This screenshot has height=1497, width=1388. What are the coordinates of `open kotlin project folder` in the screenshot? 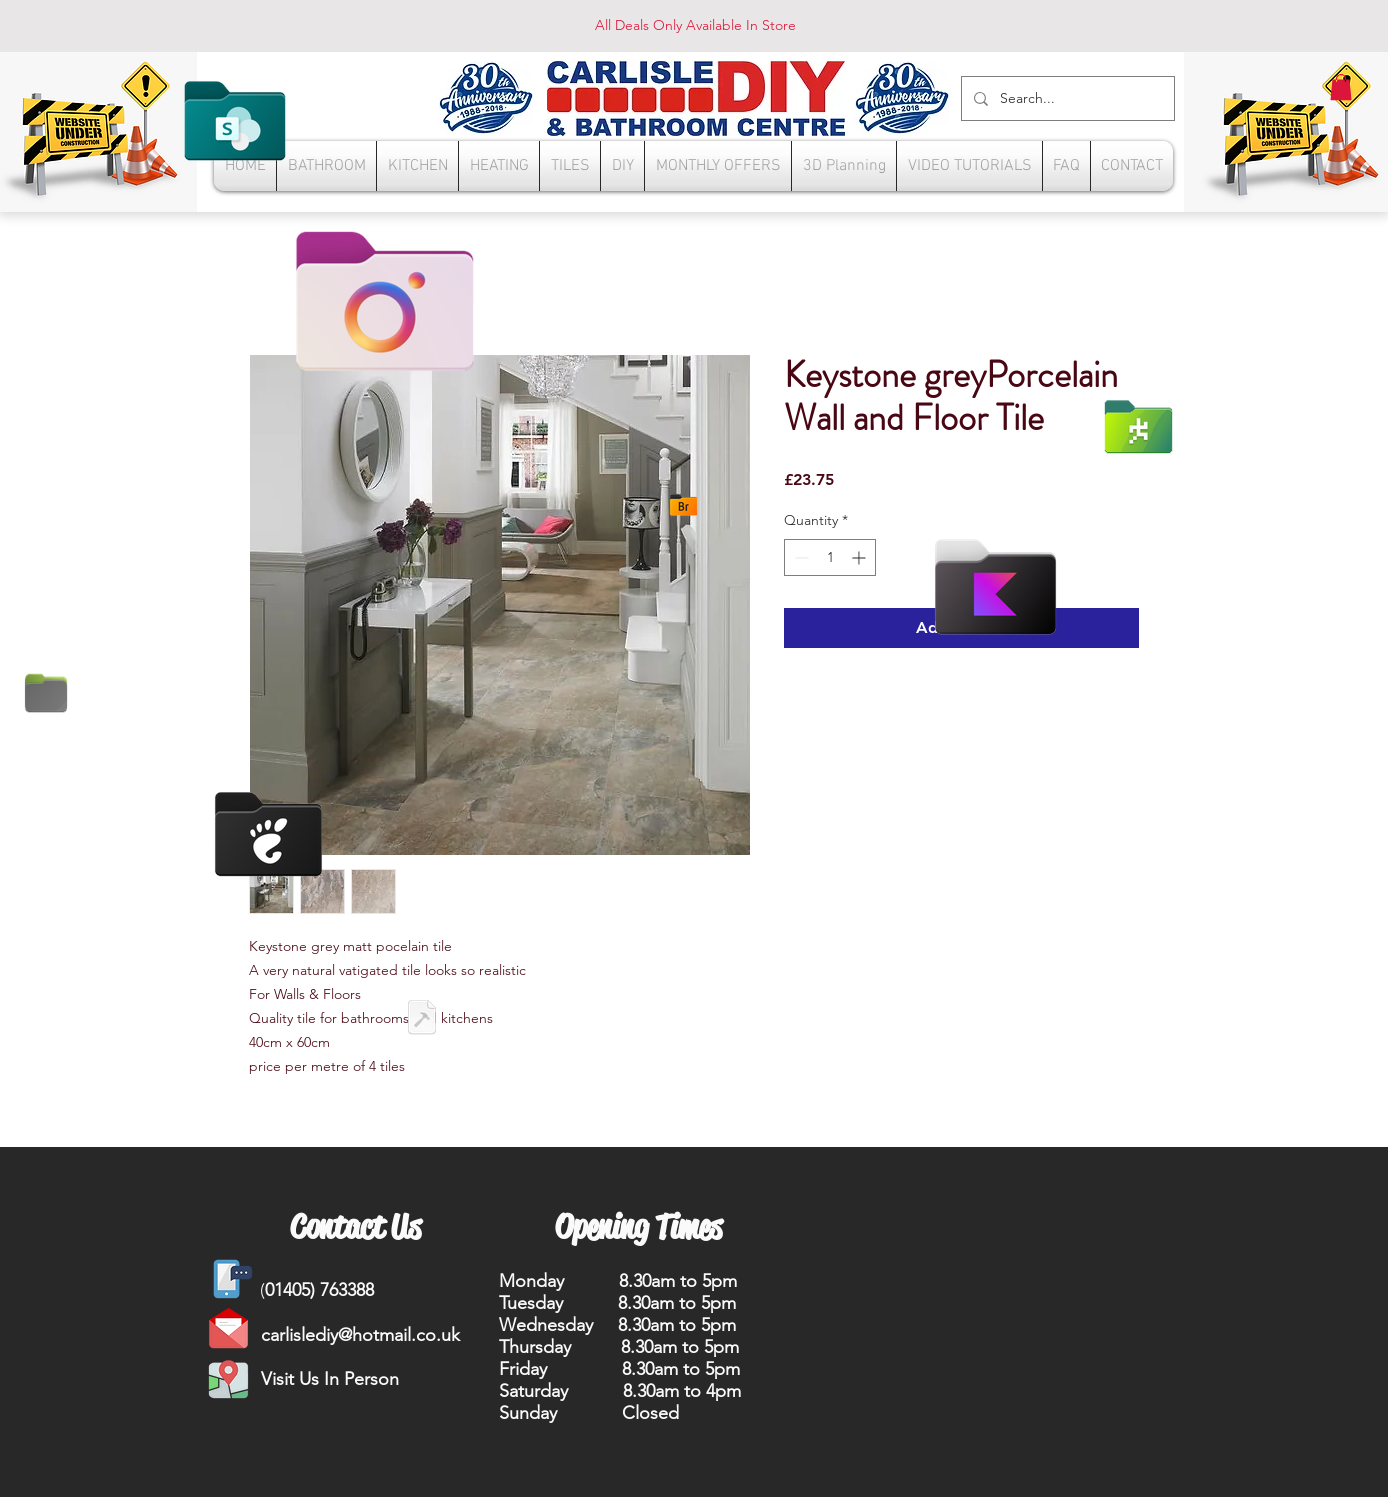 It's located at (995, 590).